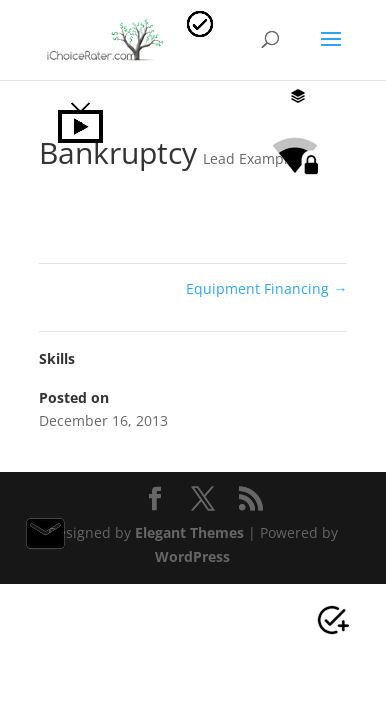 This screenshot has height=720, width=386. I want to click on add a new task to your list, so click(332, 620).